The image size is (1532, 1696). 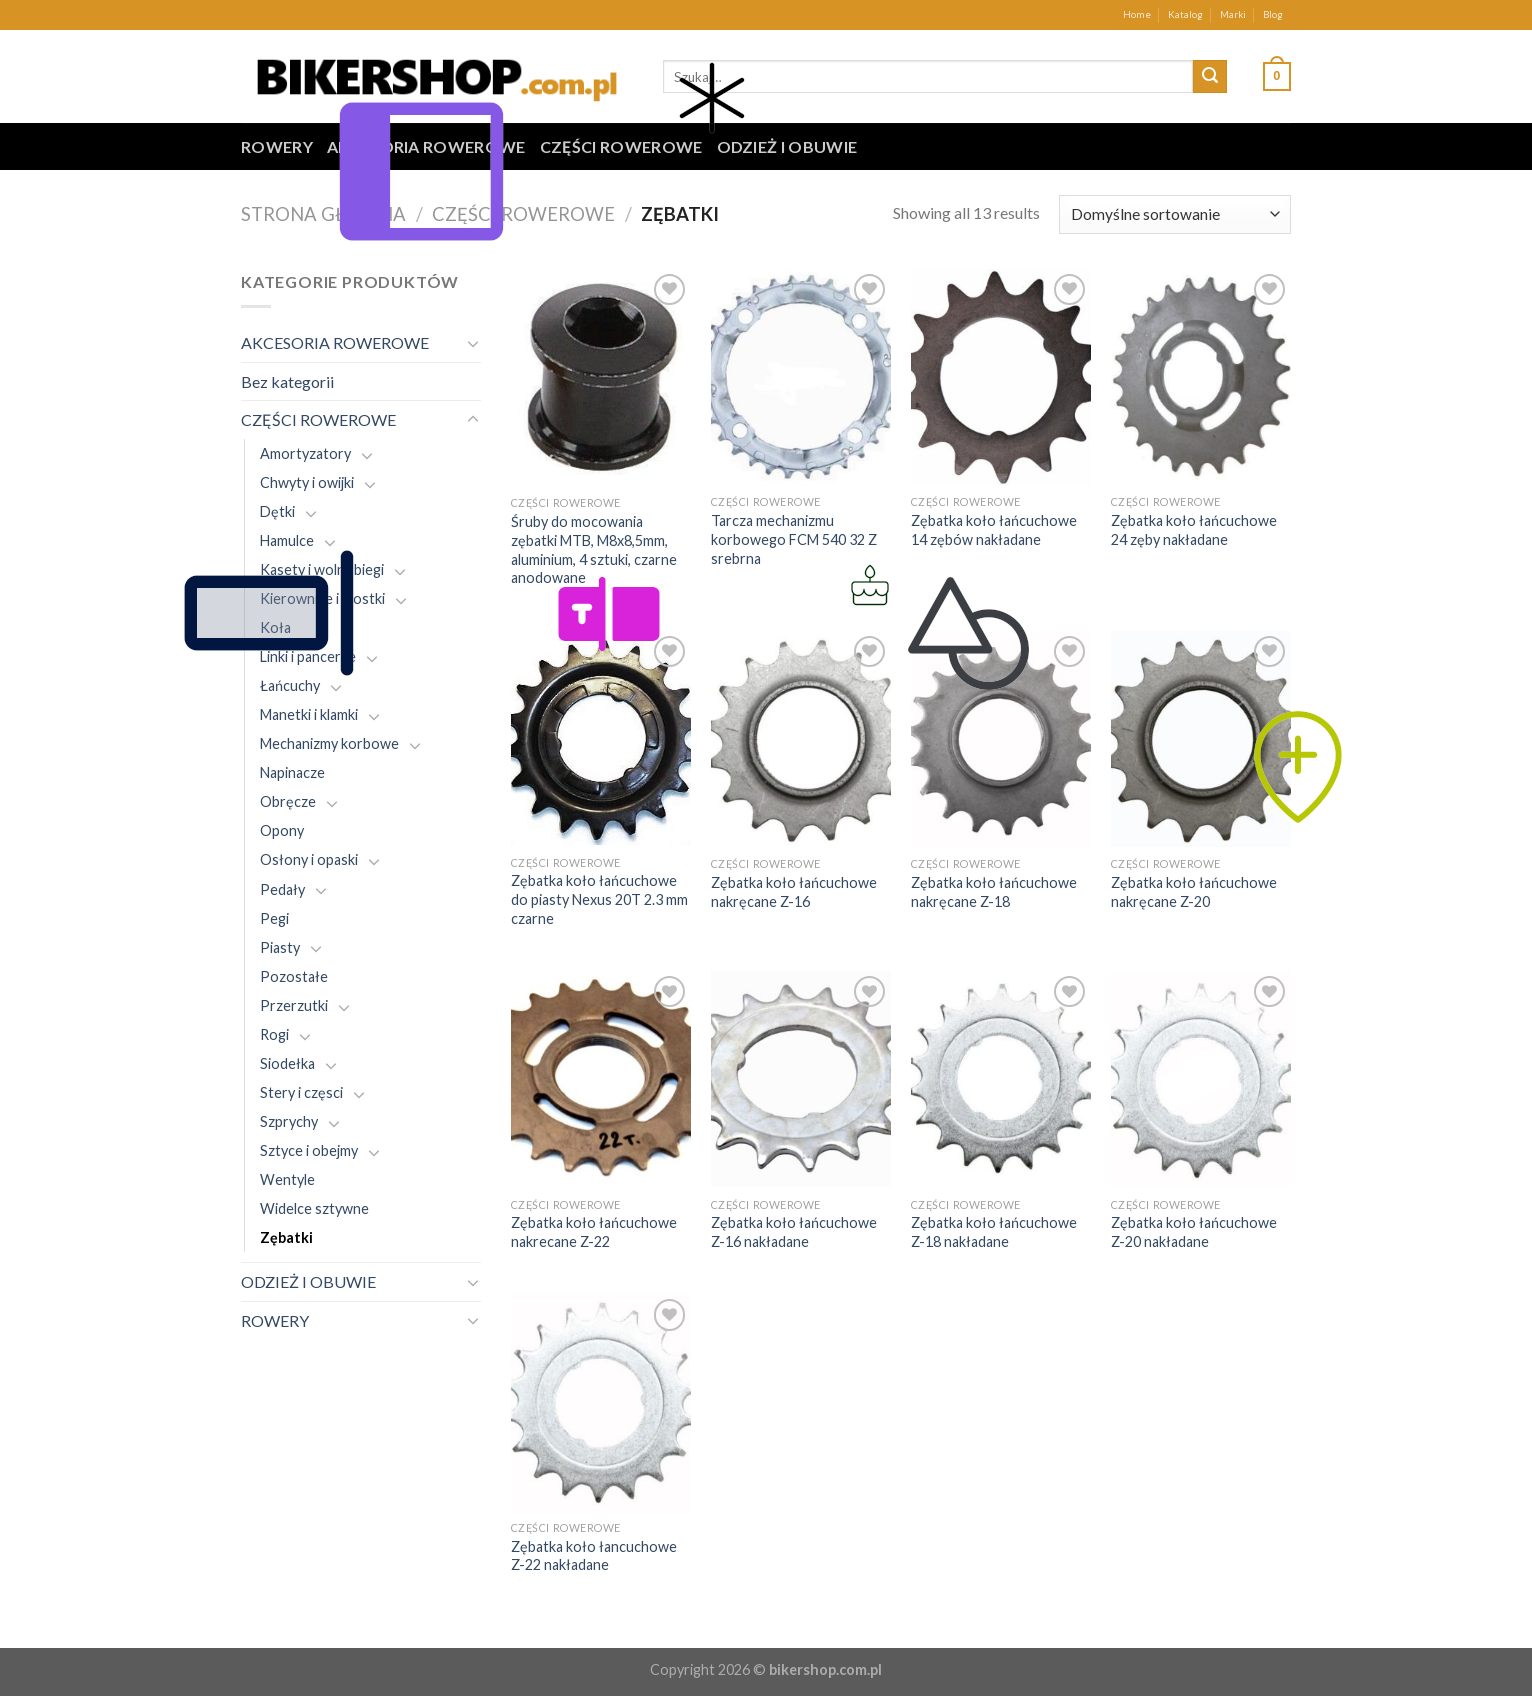 What do you see at coordinates (870, 588) in the screenshot?
I see `view birthday or celebration reminders` at bounding box center [870, 588].